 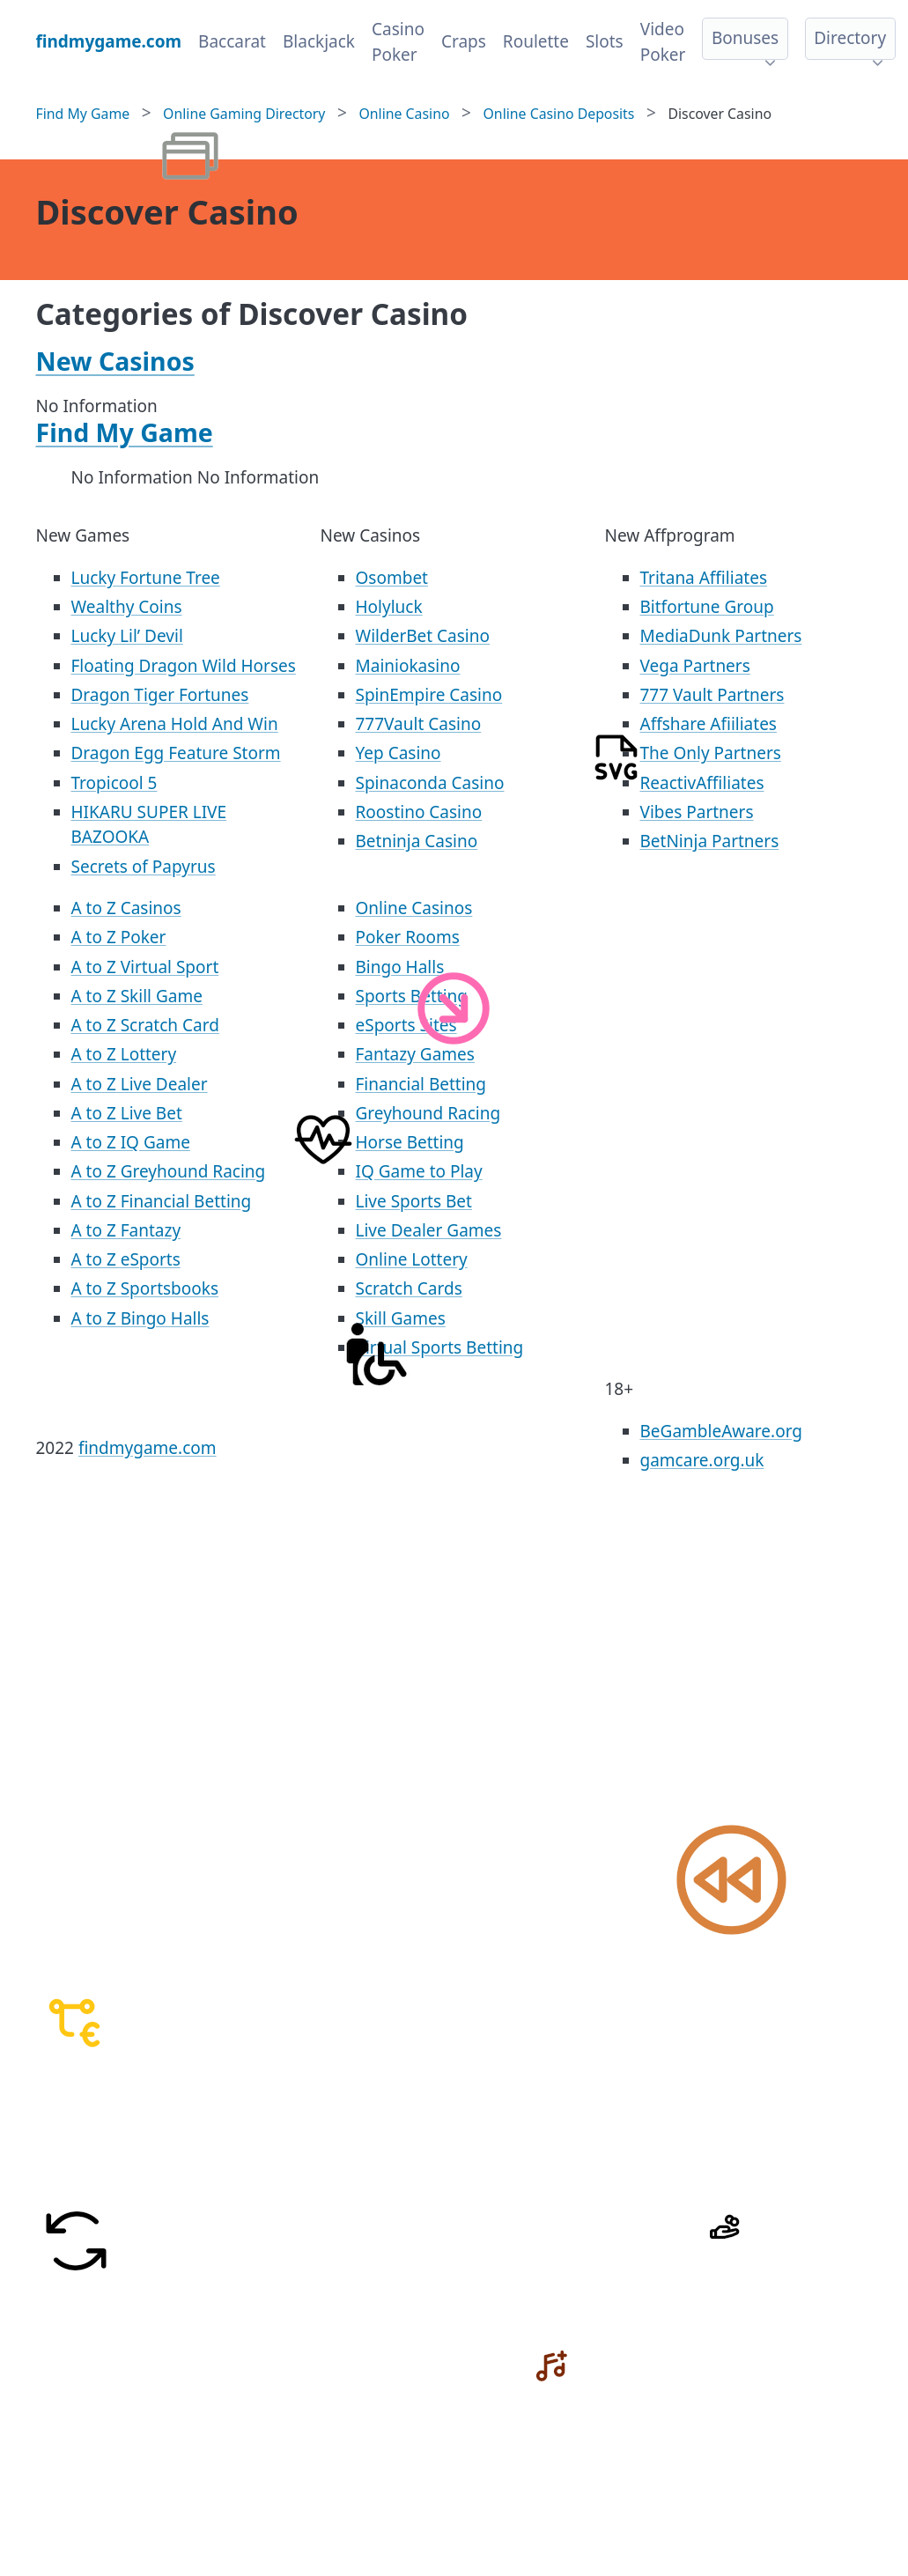 What do you see at coordinates (616, 759) in the screenshot?
I see `open an SVG file` at bounding box center [616, 759].